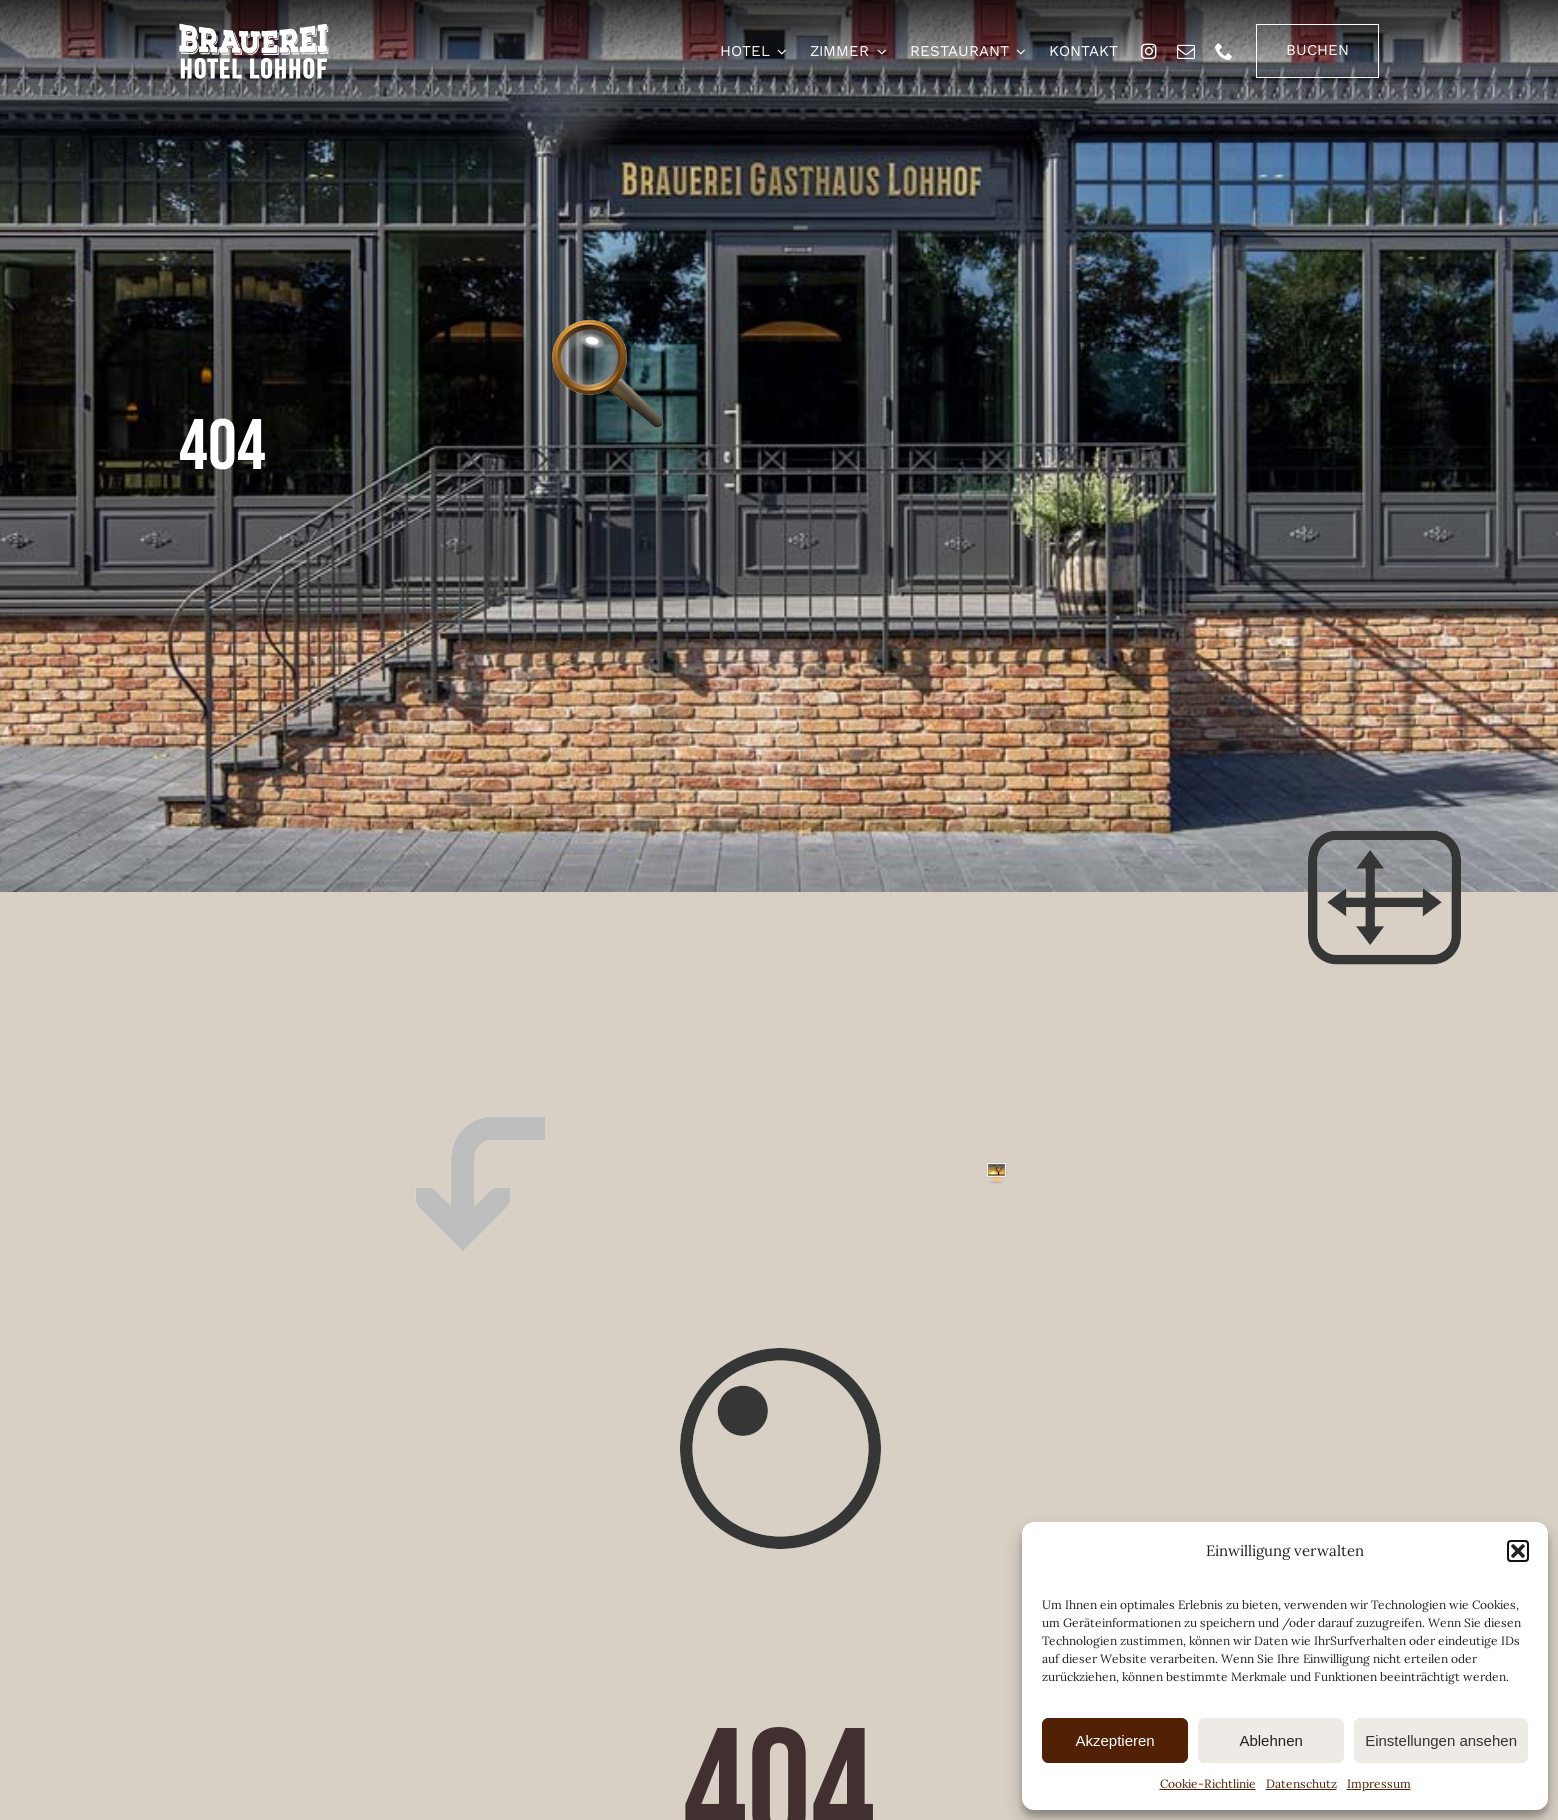 This screenshot has height=1820, width=1558. I want to click on search your system or files, so click(608, 376).